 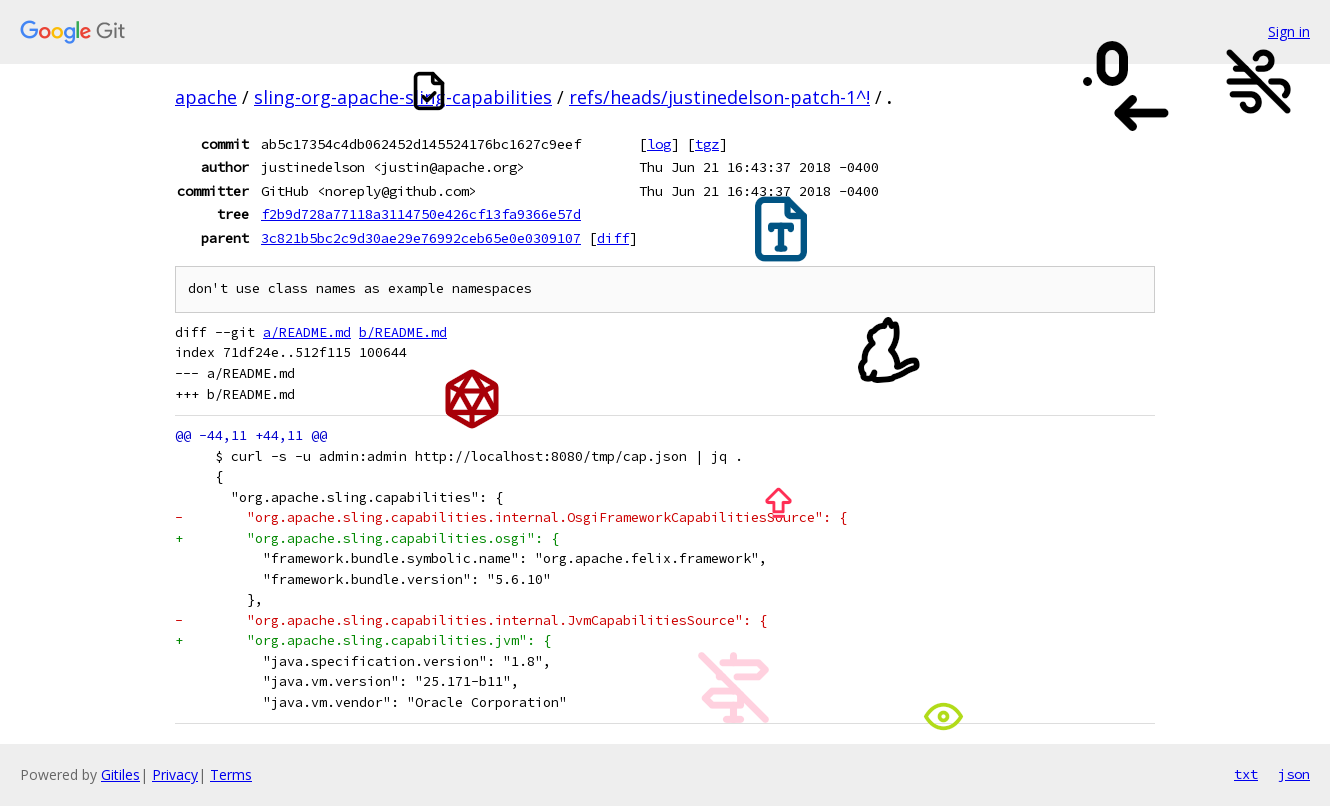 What do you see at coordinates (733, 687) in the screenshot?
I see `directions or navigation unavailable` at bounding box center [733, 687].